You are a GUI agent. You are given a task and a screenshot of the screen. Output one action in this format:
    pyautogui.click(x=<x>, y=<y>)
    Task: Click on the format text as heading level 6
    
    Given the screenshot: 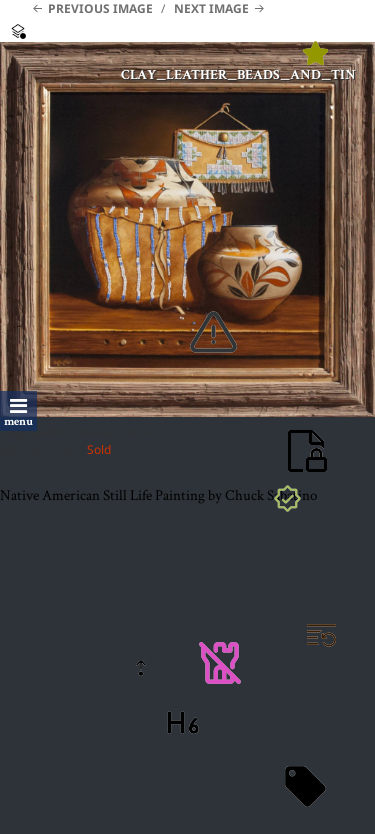 What is the action you would take?
    pyautogui.click(x=182, y=722)
    